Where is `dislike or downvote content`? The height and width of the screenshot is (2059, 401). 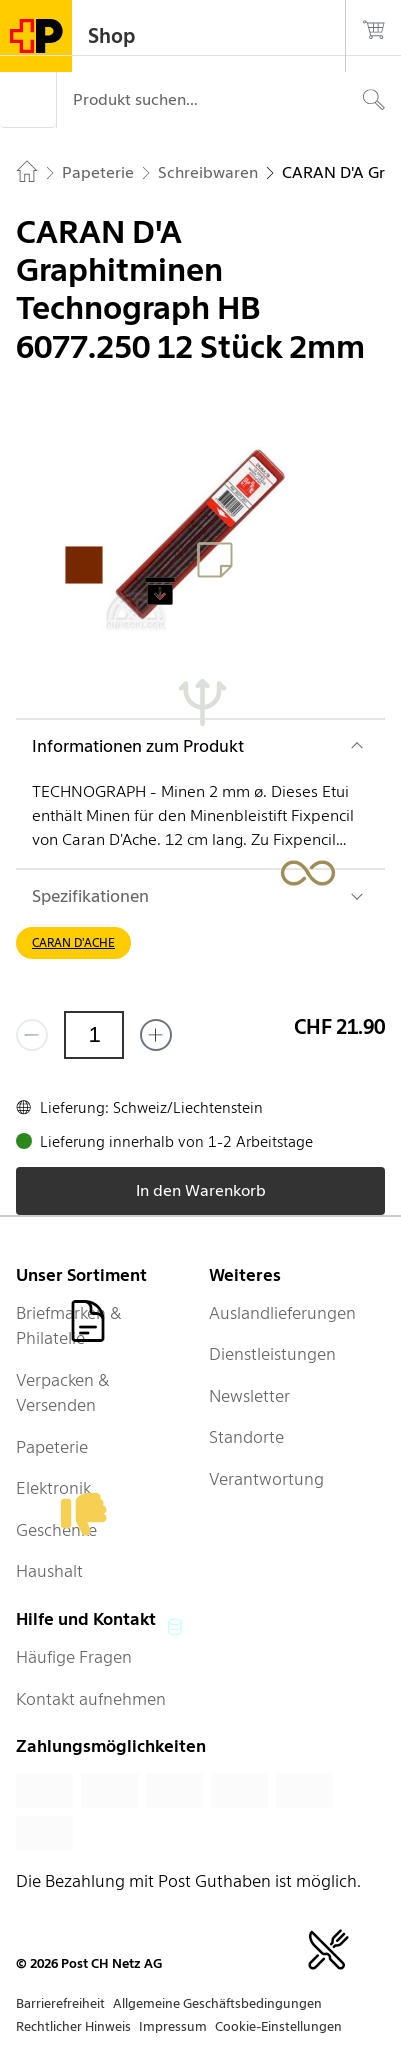
dislike or downvote content is located at coordinates (84, 1513).